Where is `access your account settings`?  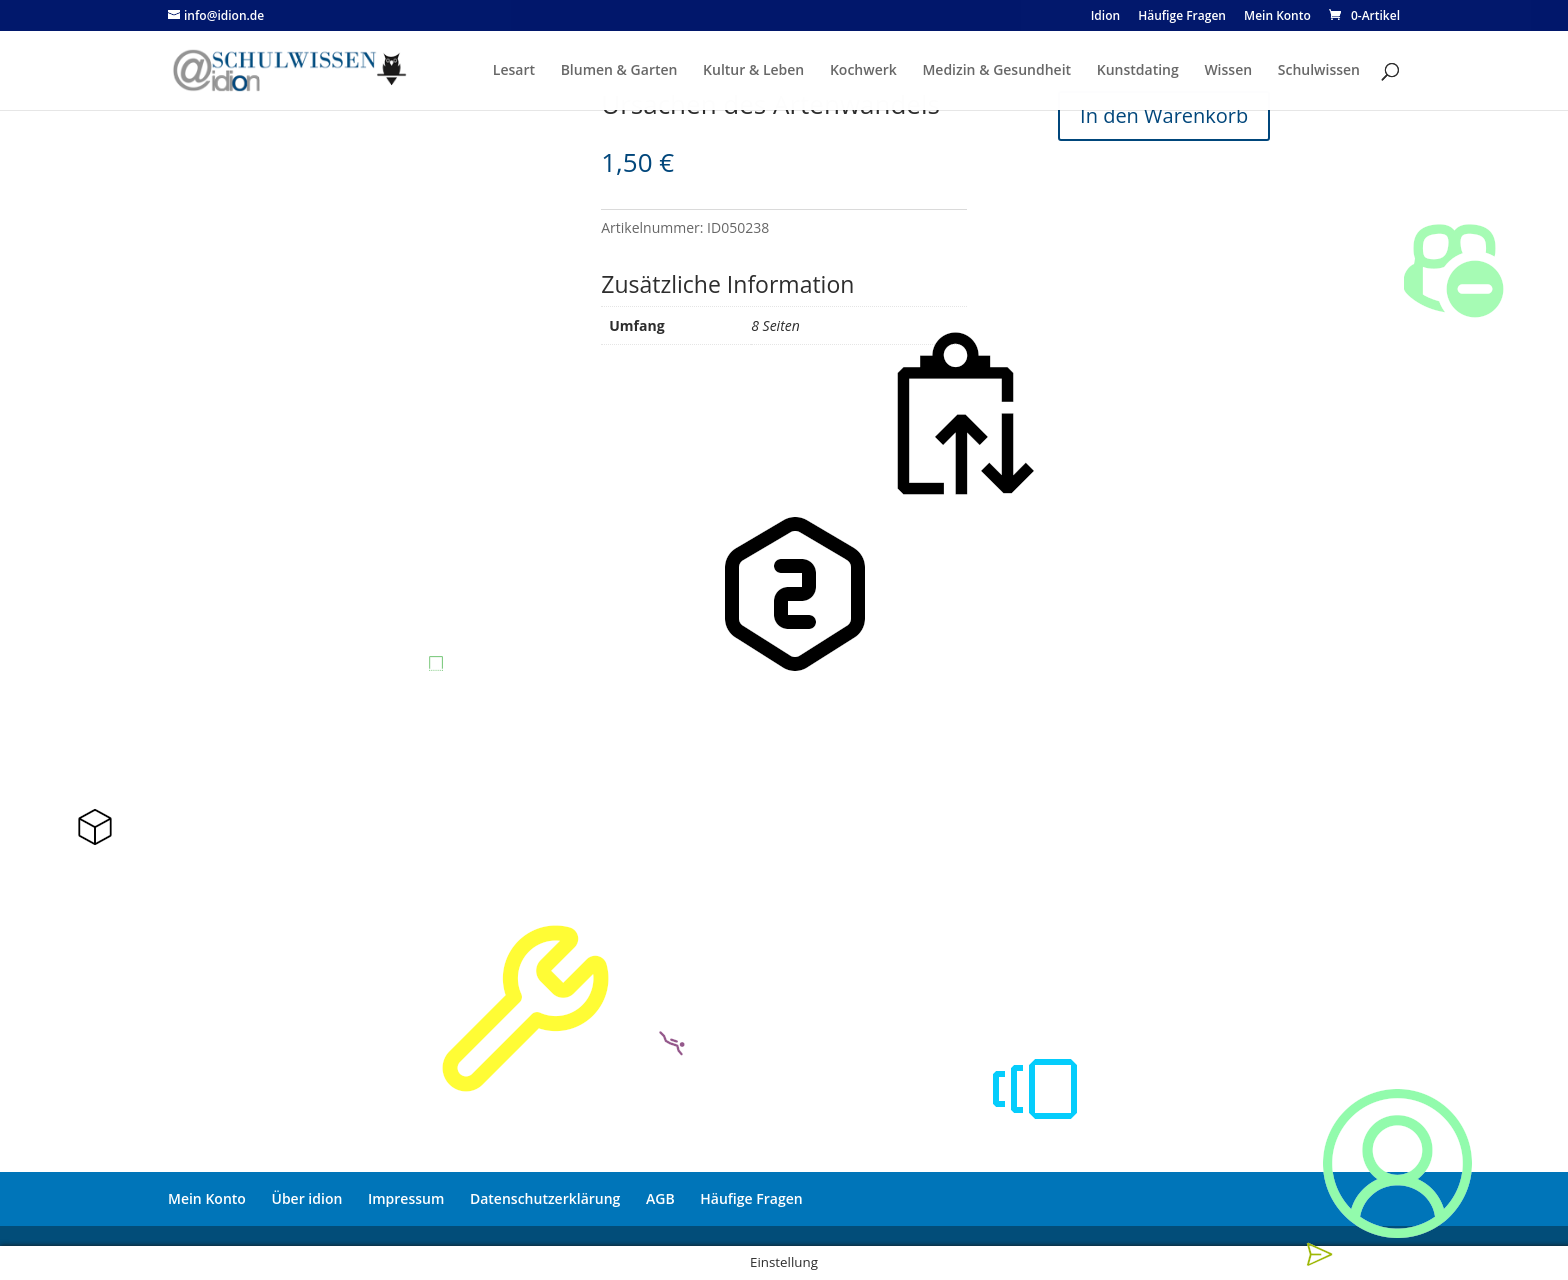
access your account settings is located at coordinates (1397, 1163).